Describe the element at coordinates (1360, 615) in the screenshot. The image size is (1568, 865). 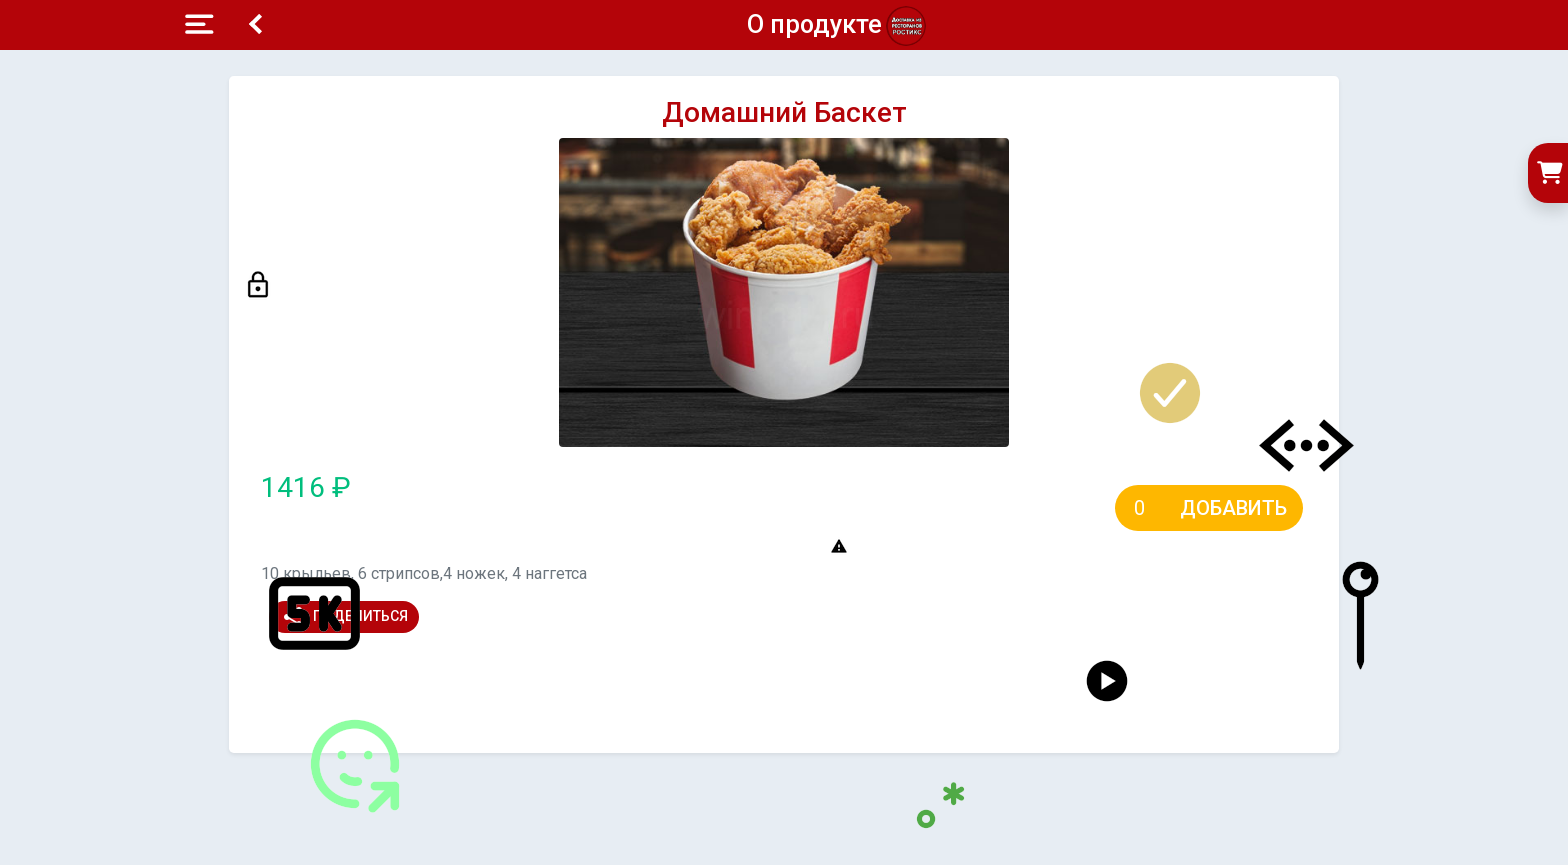
I see `pin a location on the map` at that location.